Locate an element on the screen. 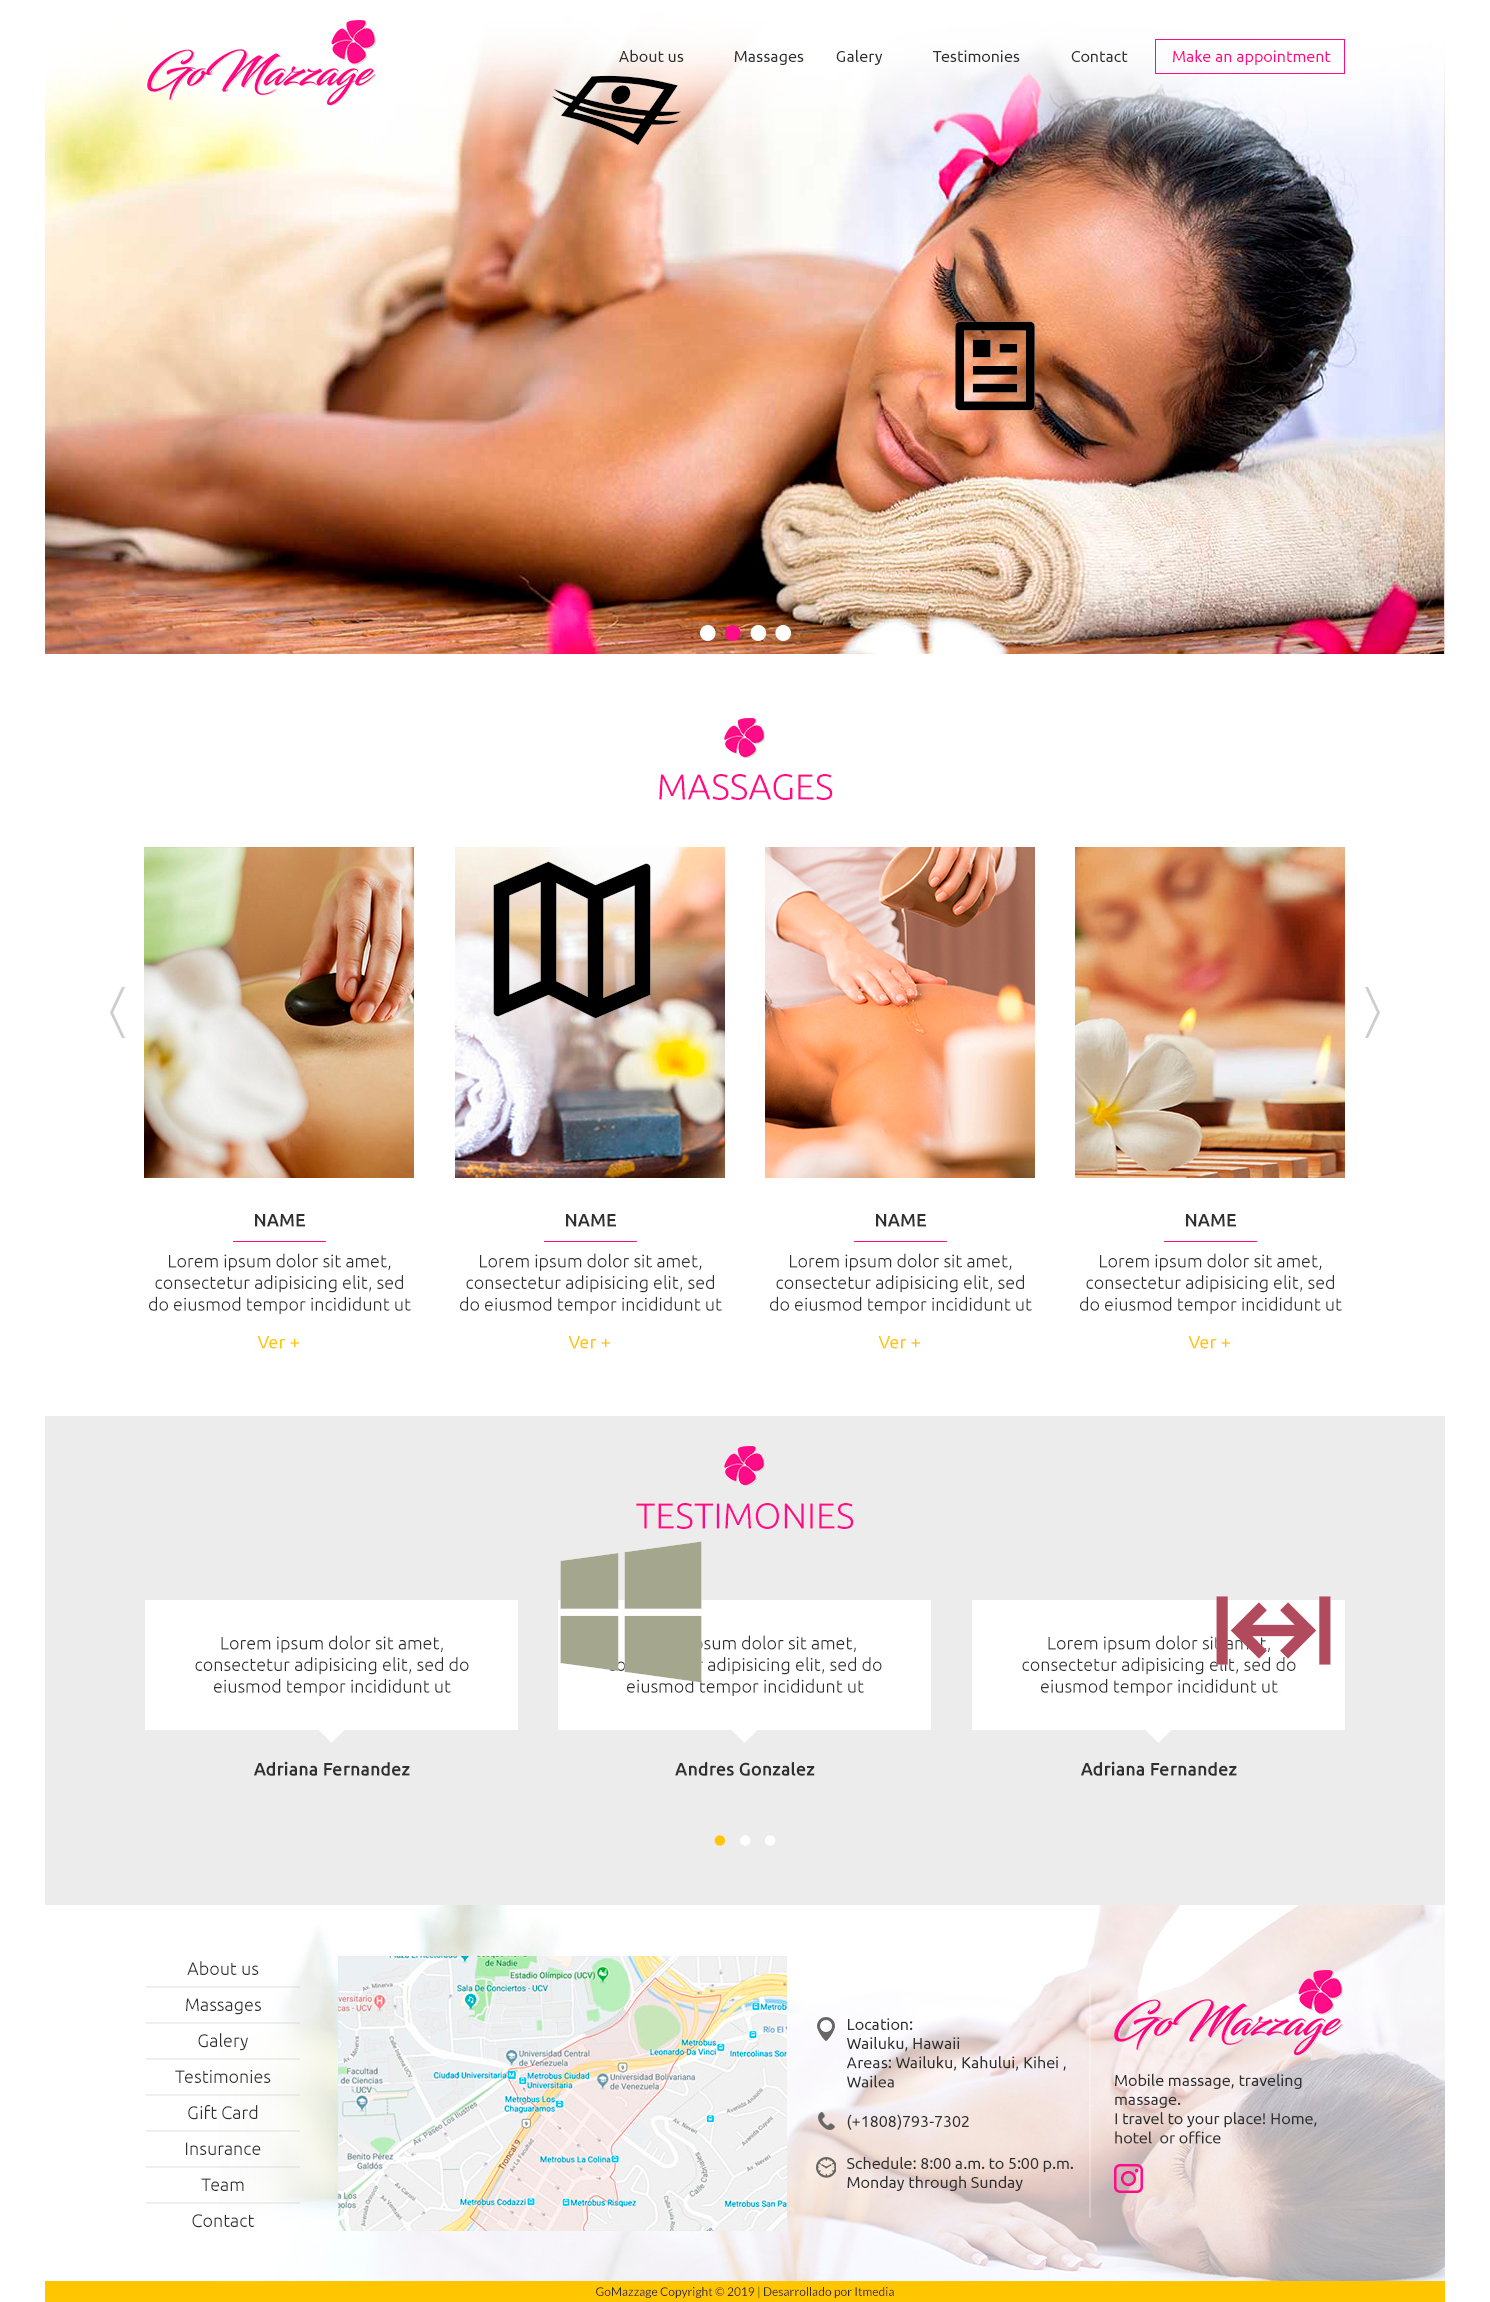 The image size is (1490, 2302). view article or news content is located at coordinates (995, 366).